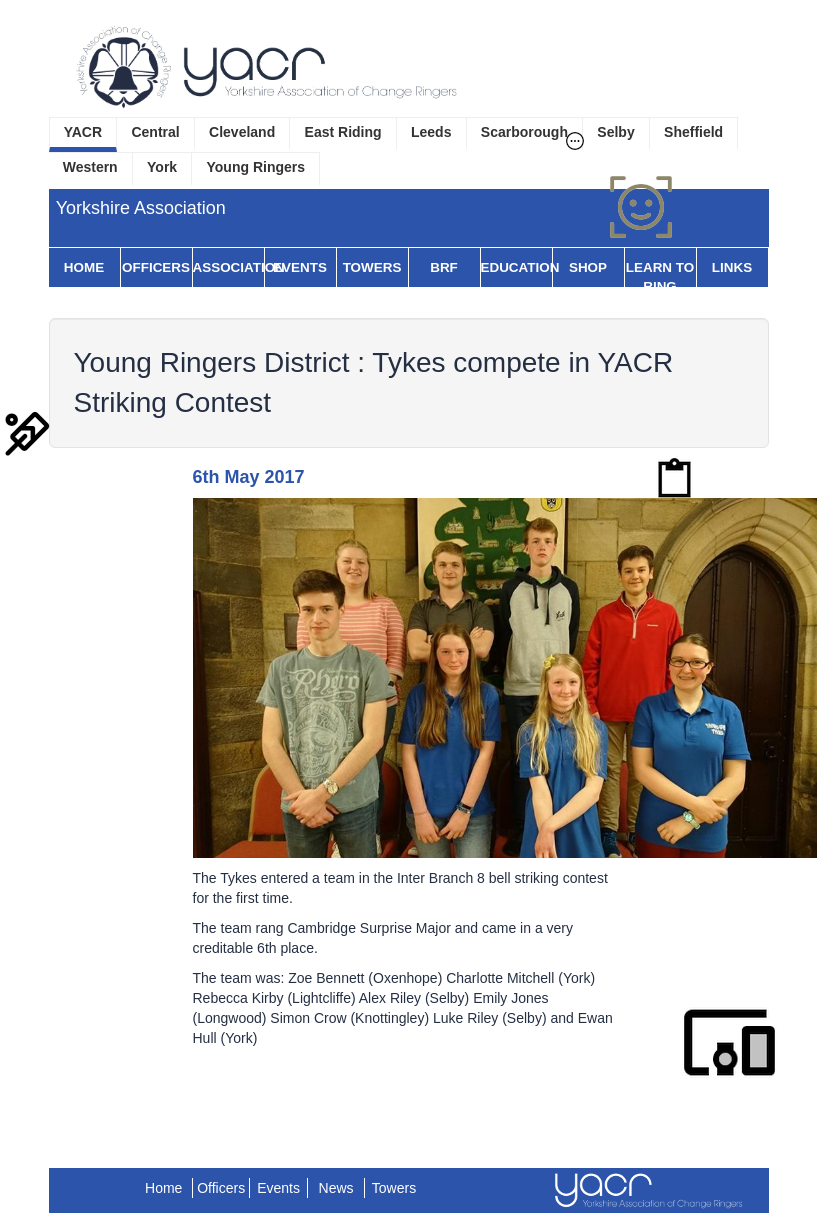  Describe the element at coordinates (729, 1042) in the screenshot. I see `view other connected devices` at that location.